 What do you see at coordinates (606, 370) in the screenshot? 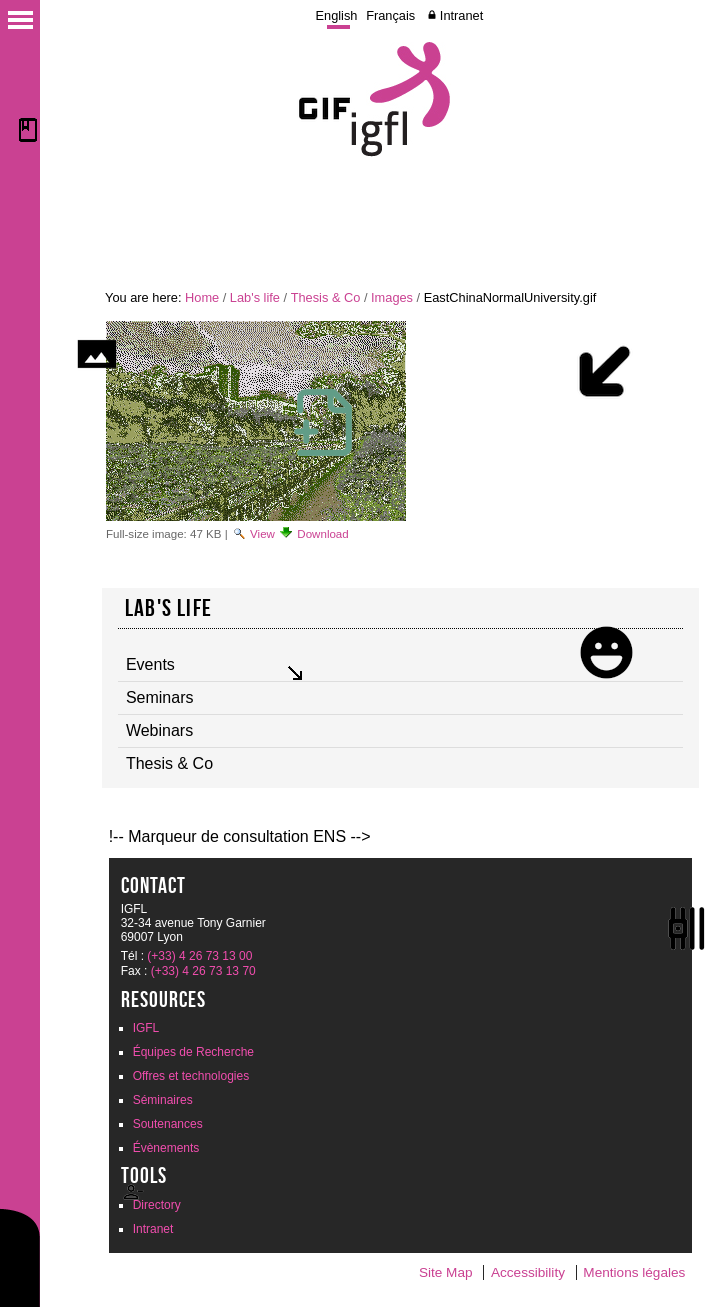
I see `access transit entry or exit points` at bounding box center [606, 370].